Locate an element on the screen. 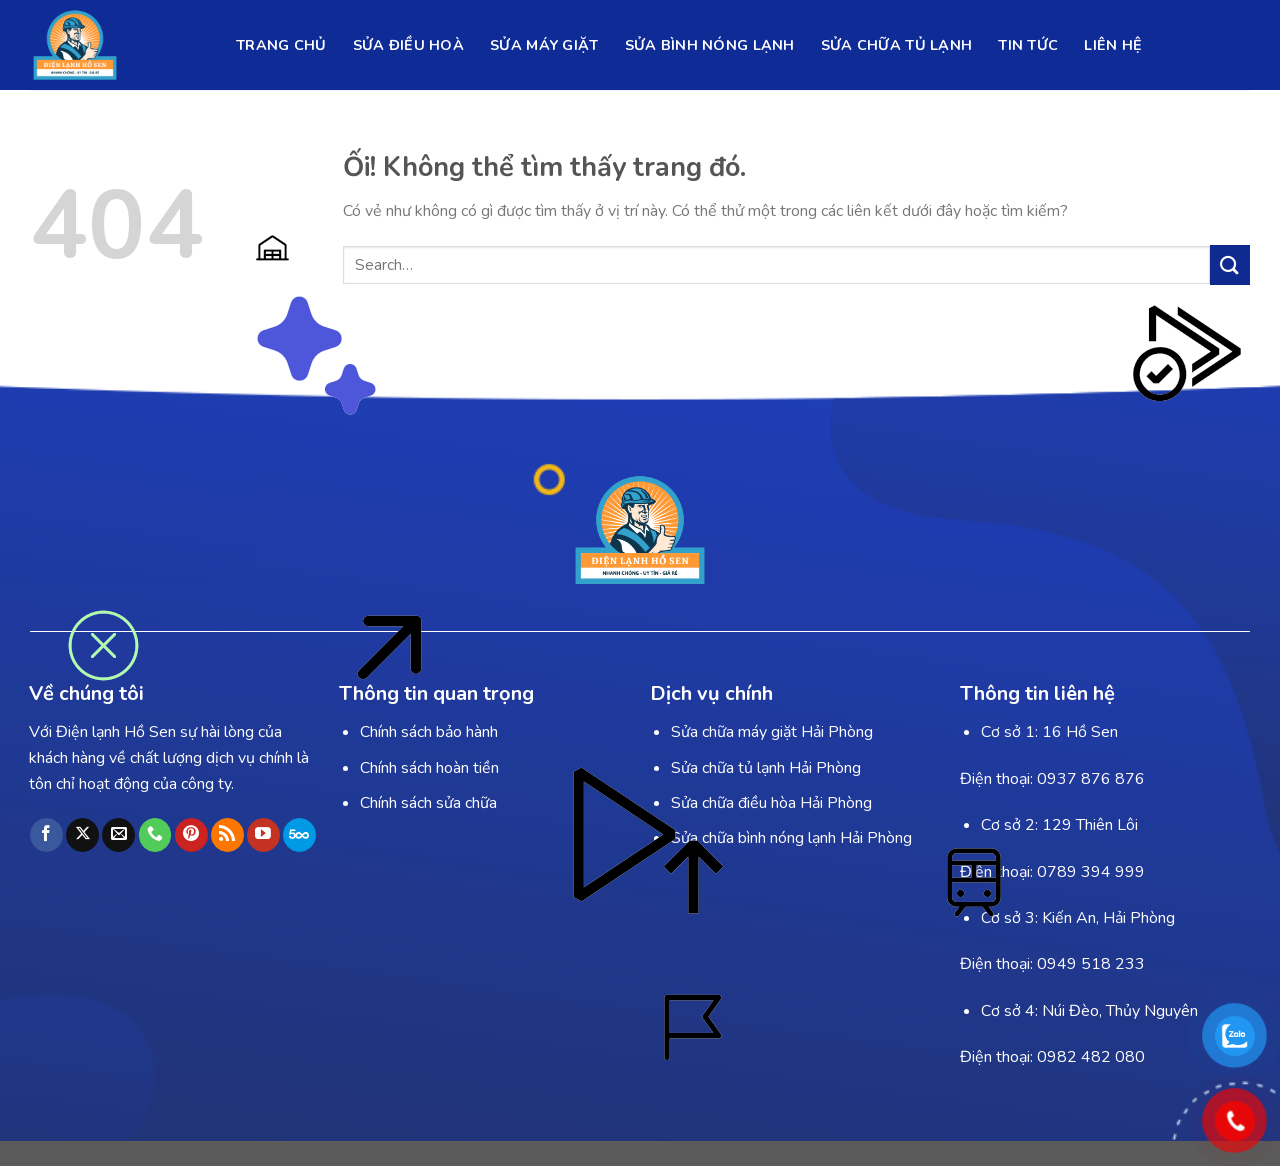 This screenshot has width=1280, height=1166. access train schedules or rail services is located at coordinates (974, 880).